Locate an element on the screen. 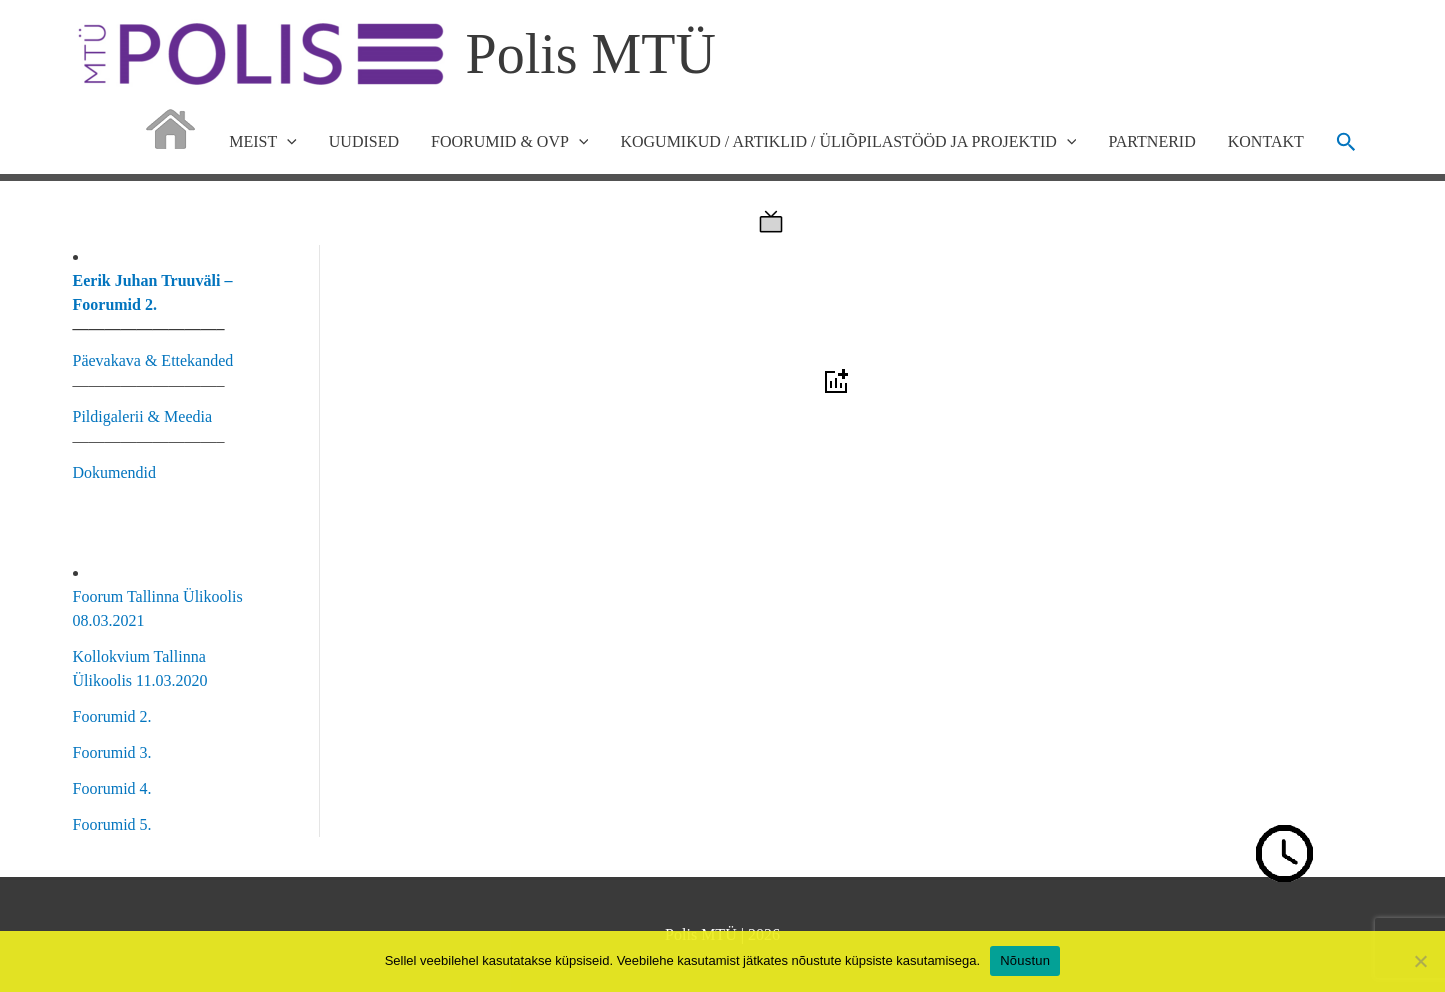 The height and width of the screenshot is (992, 1445). access TV or video streaming features is located at coordinates (771, 223).